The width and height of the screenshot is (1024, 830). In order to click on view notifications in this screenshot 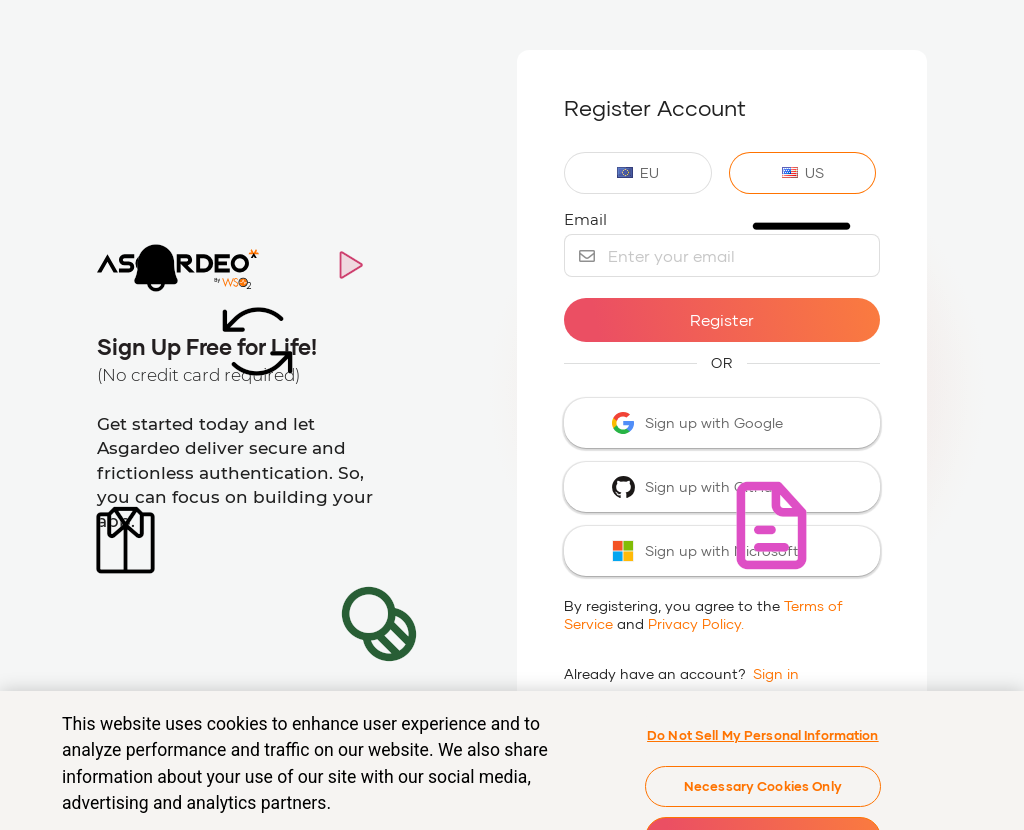, I will do `click(156, 268)`.